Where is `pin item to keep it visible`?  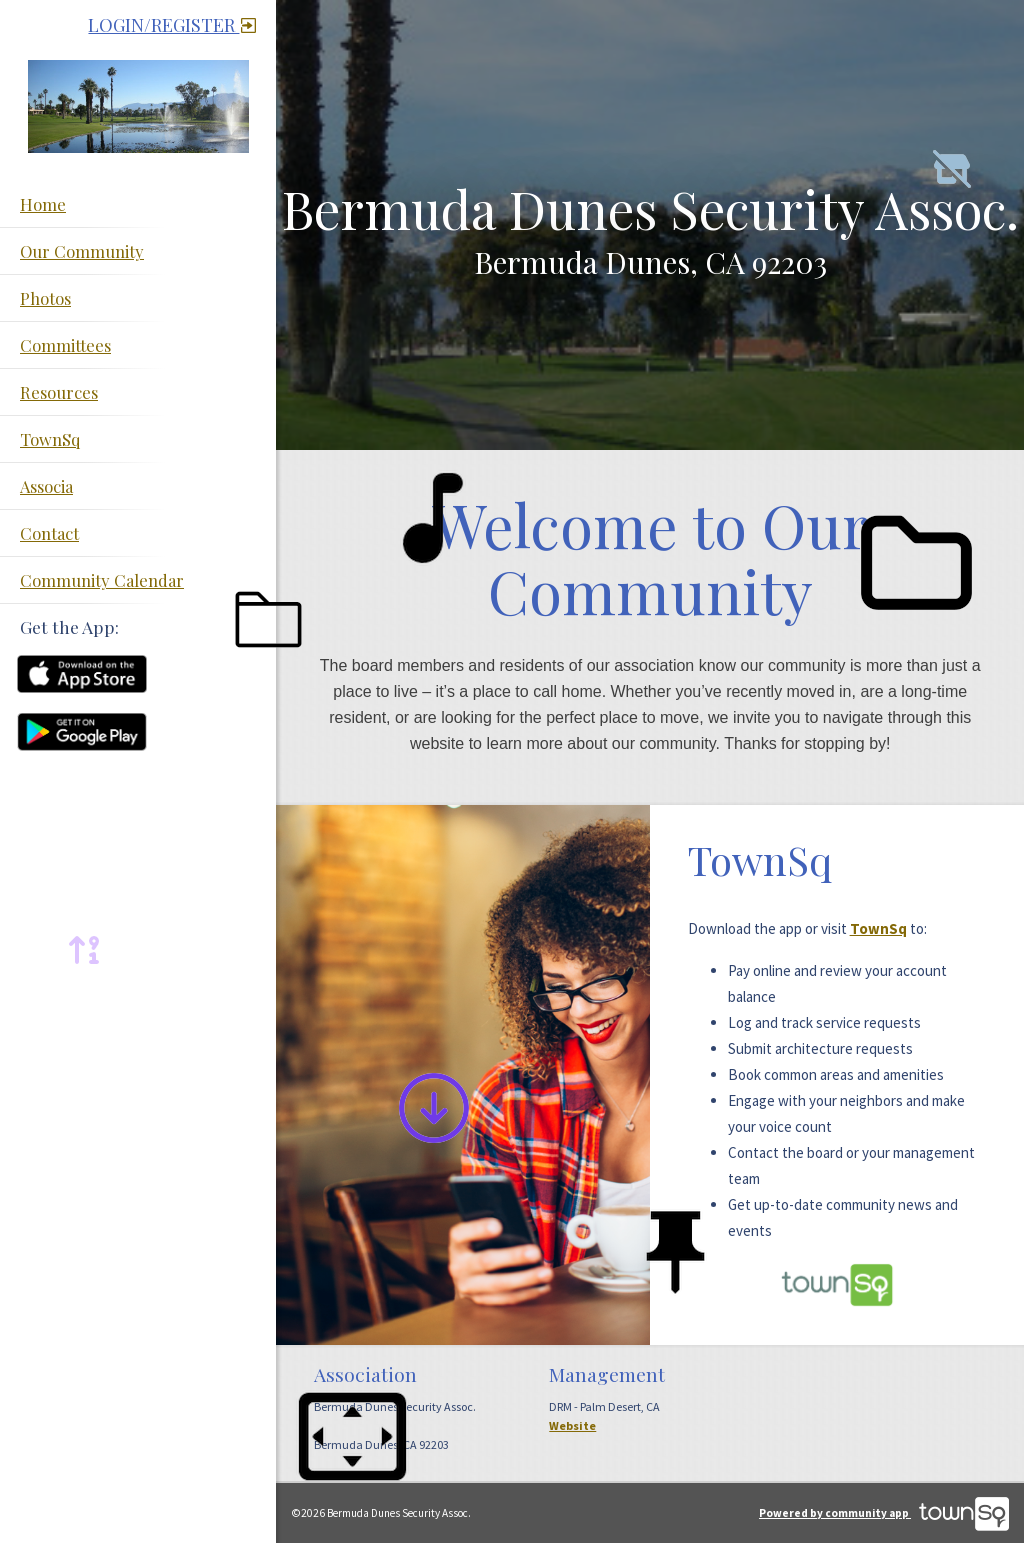 pin item to keep it visible is located at coordinates (675, 1252).